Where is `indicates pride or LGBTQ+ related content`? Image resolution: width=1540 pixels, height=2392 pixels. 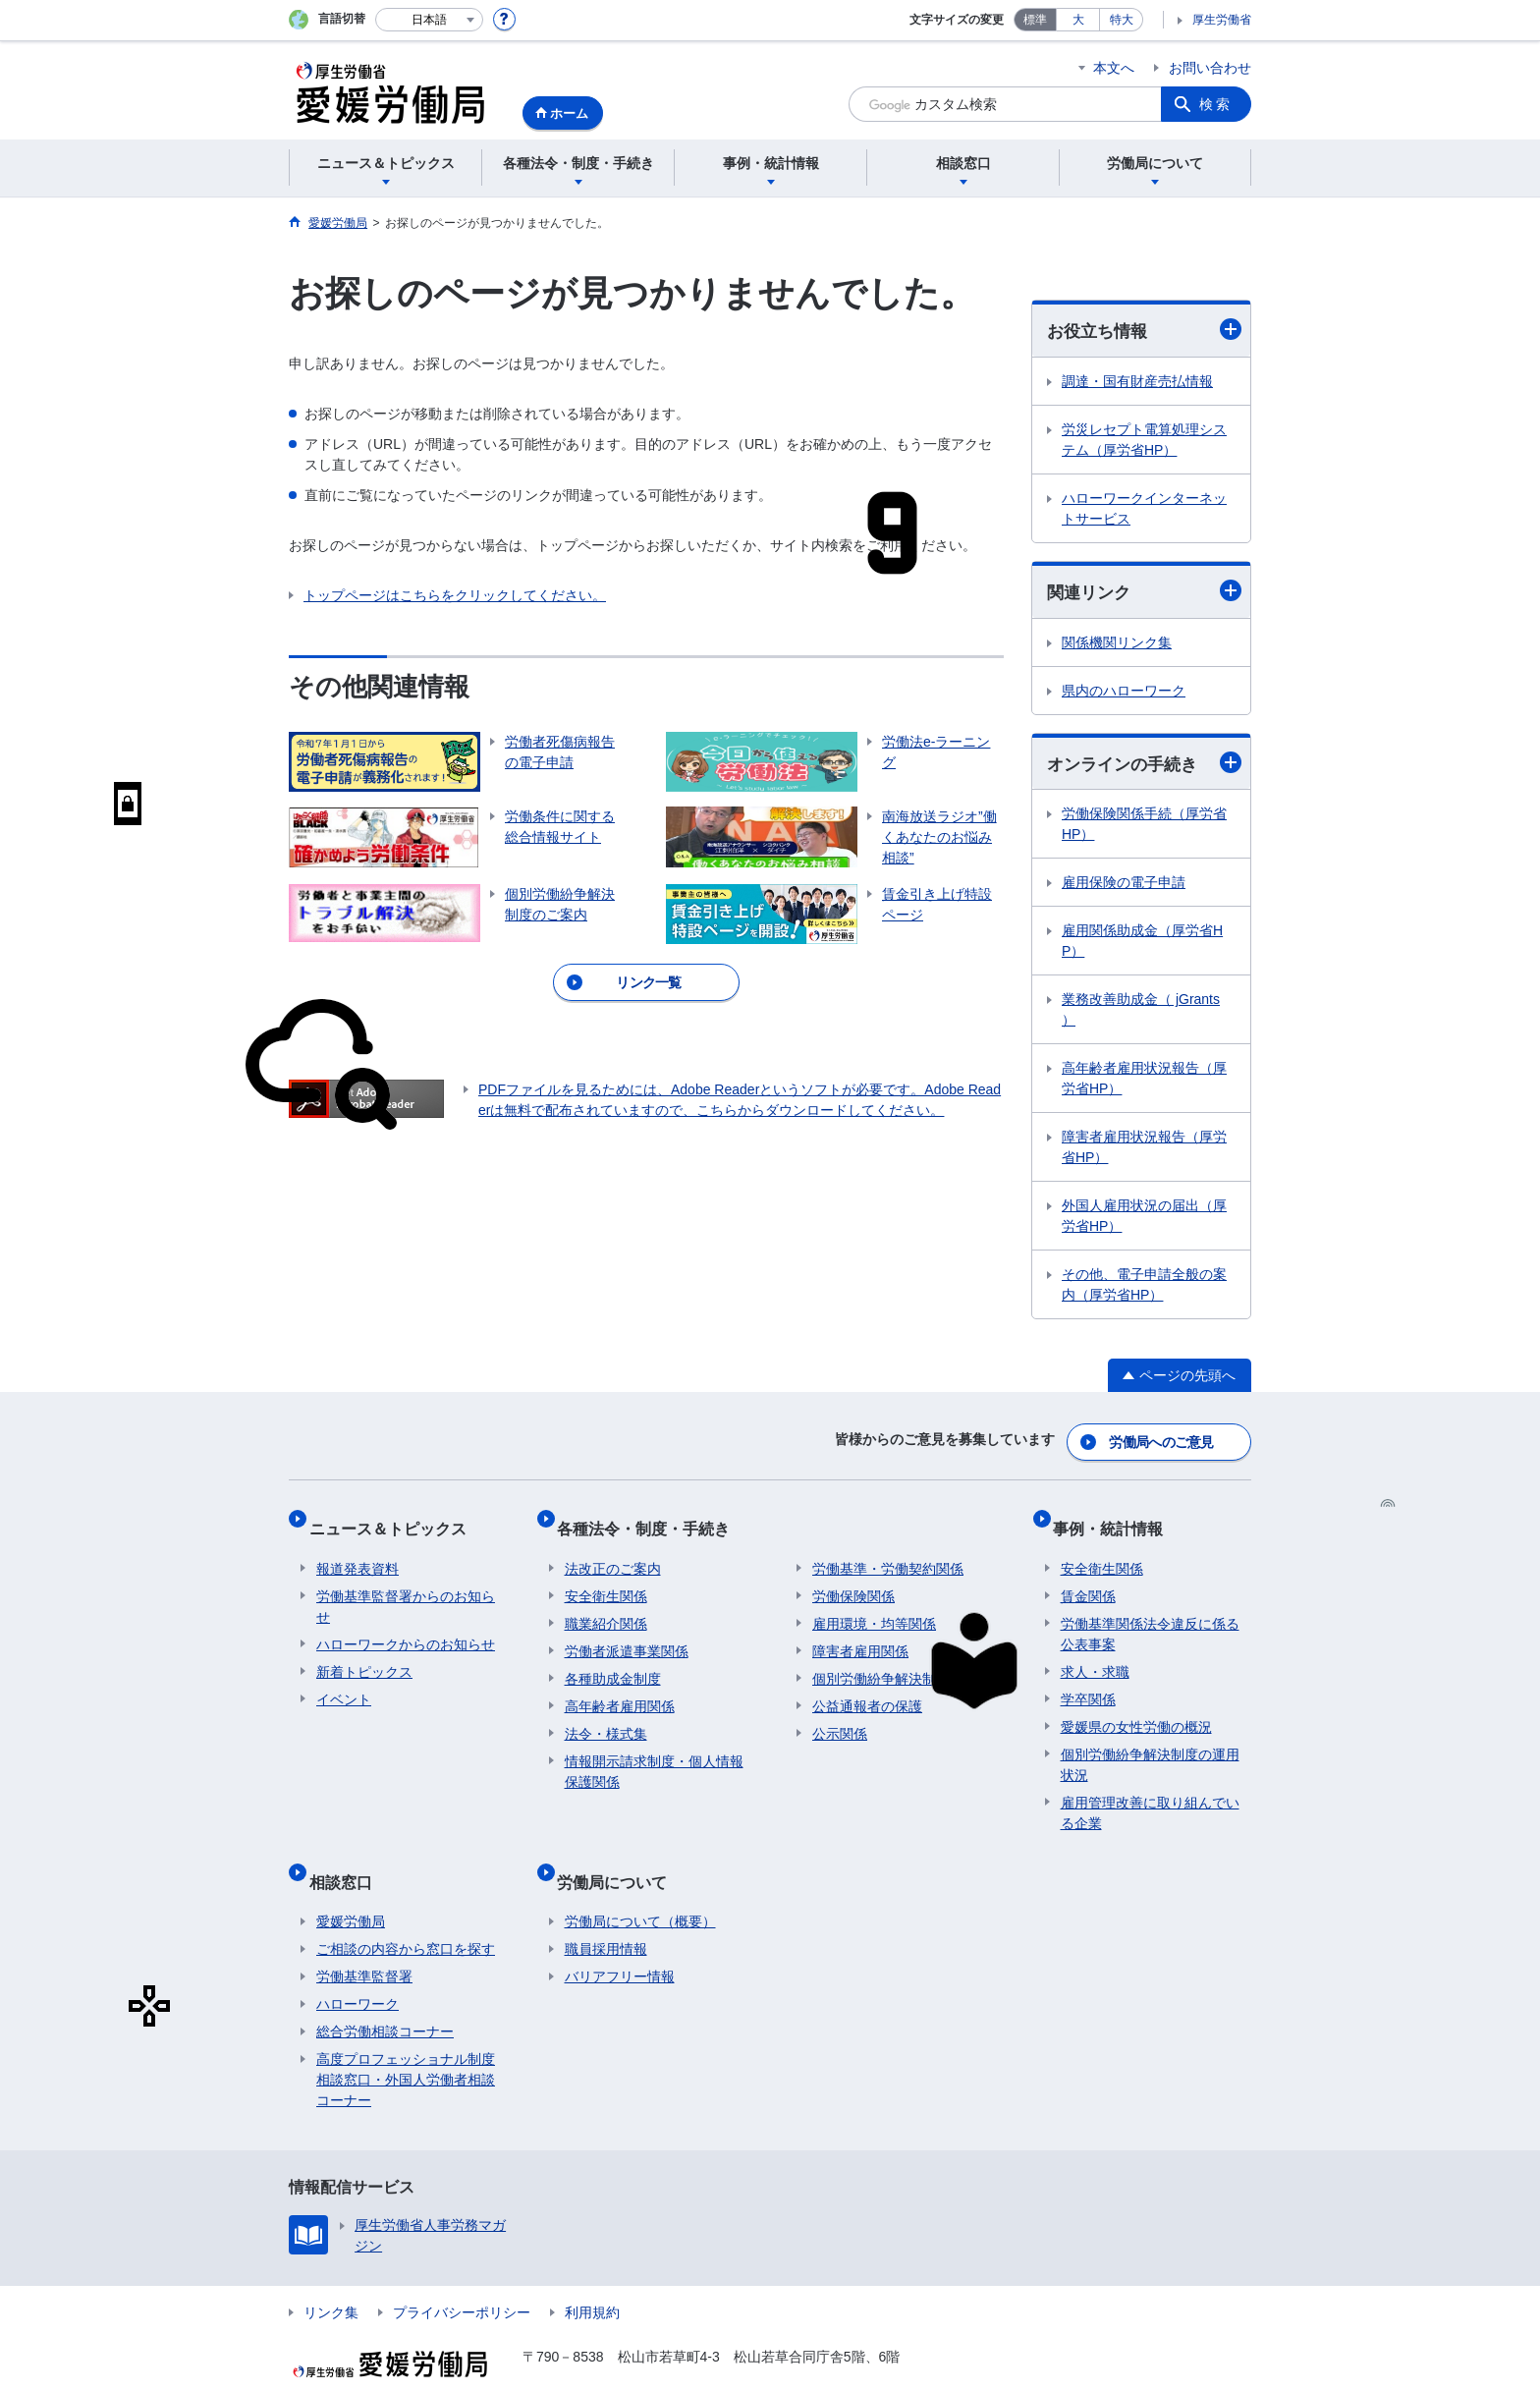
indicates pride or LGBTQ+ related content is located at coordinates (1388, 1503).